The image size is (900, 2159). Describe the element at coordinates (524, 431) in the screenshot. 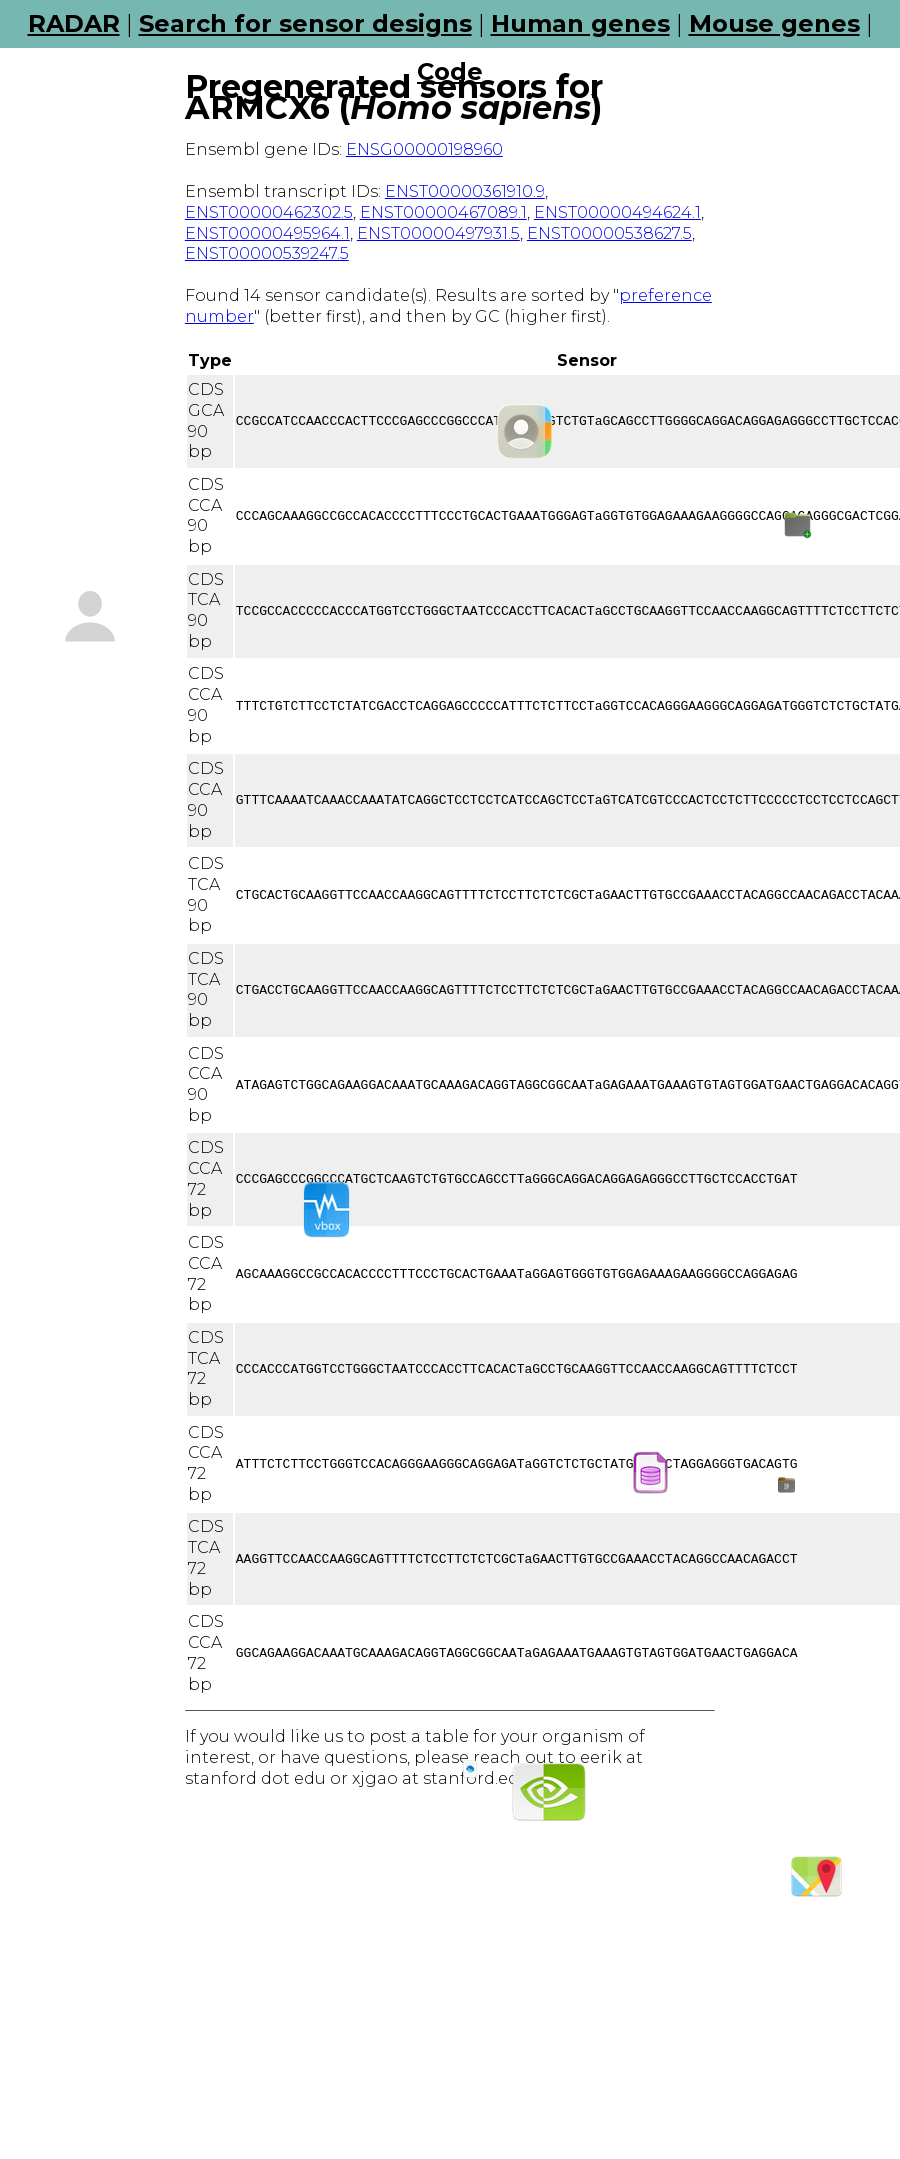

I see `open the contacts app` at that location.